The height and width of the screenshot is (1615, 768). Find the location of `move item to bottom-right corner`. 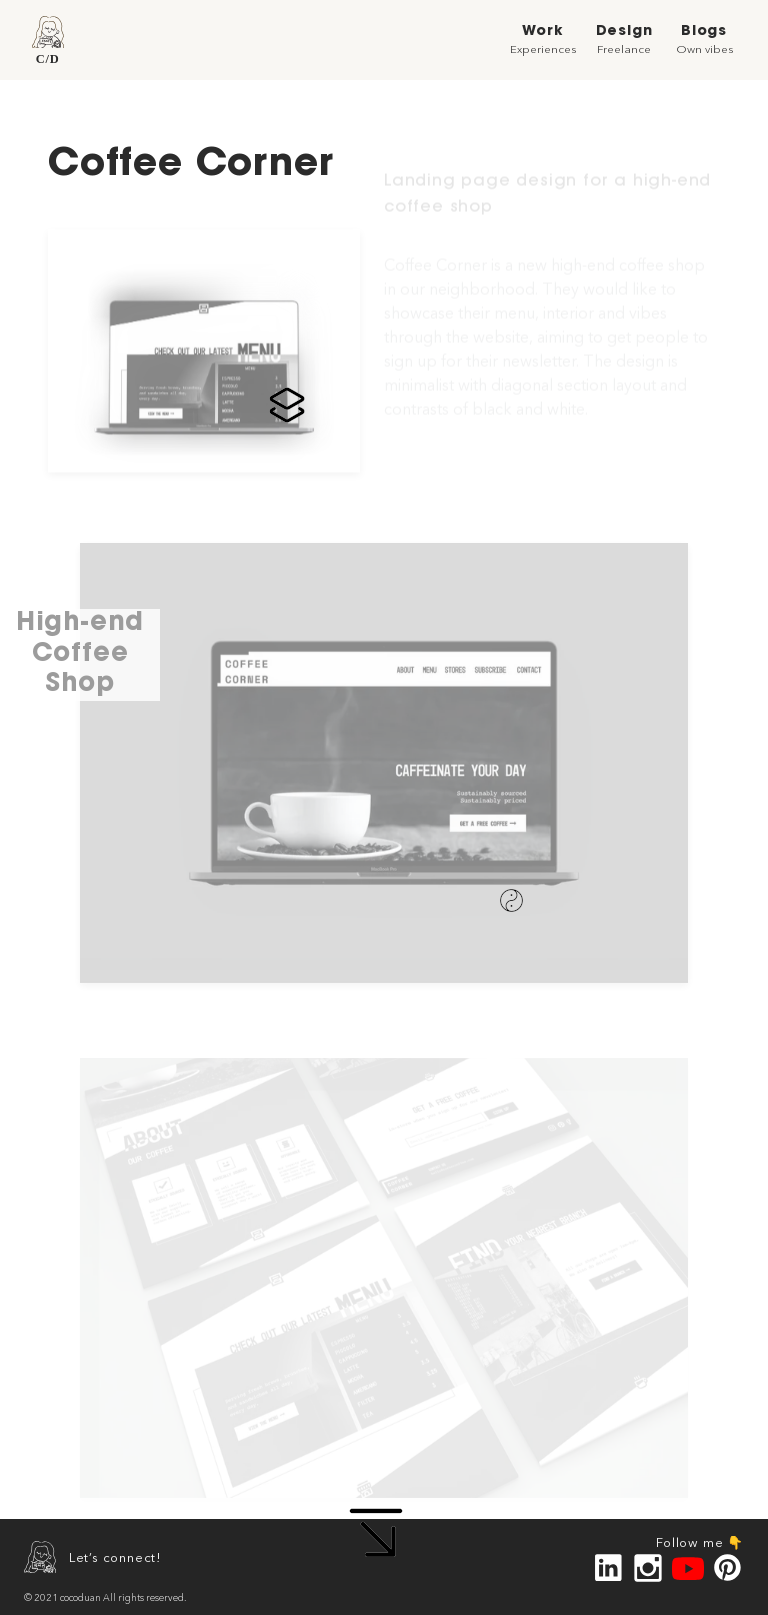

move item to bottom-right corner is located at coordinates (376, 1535).